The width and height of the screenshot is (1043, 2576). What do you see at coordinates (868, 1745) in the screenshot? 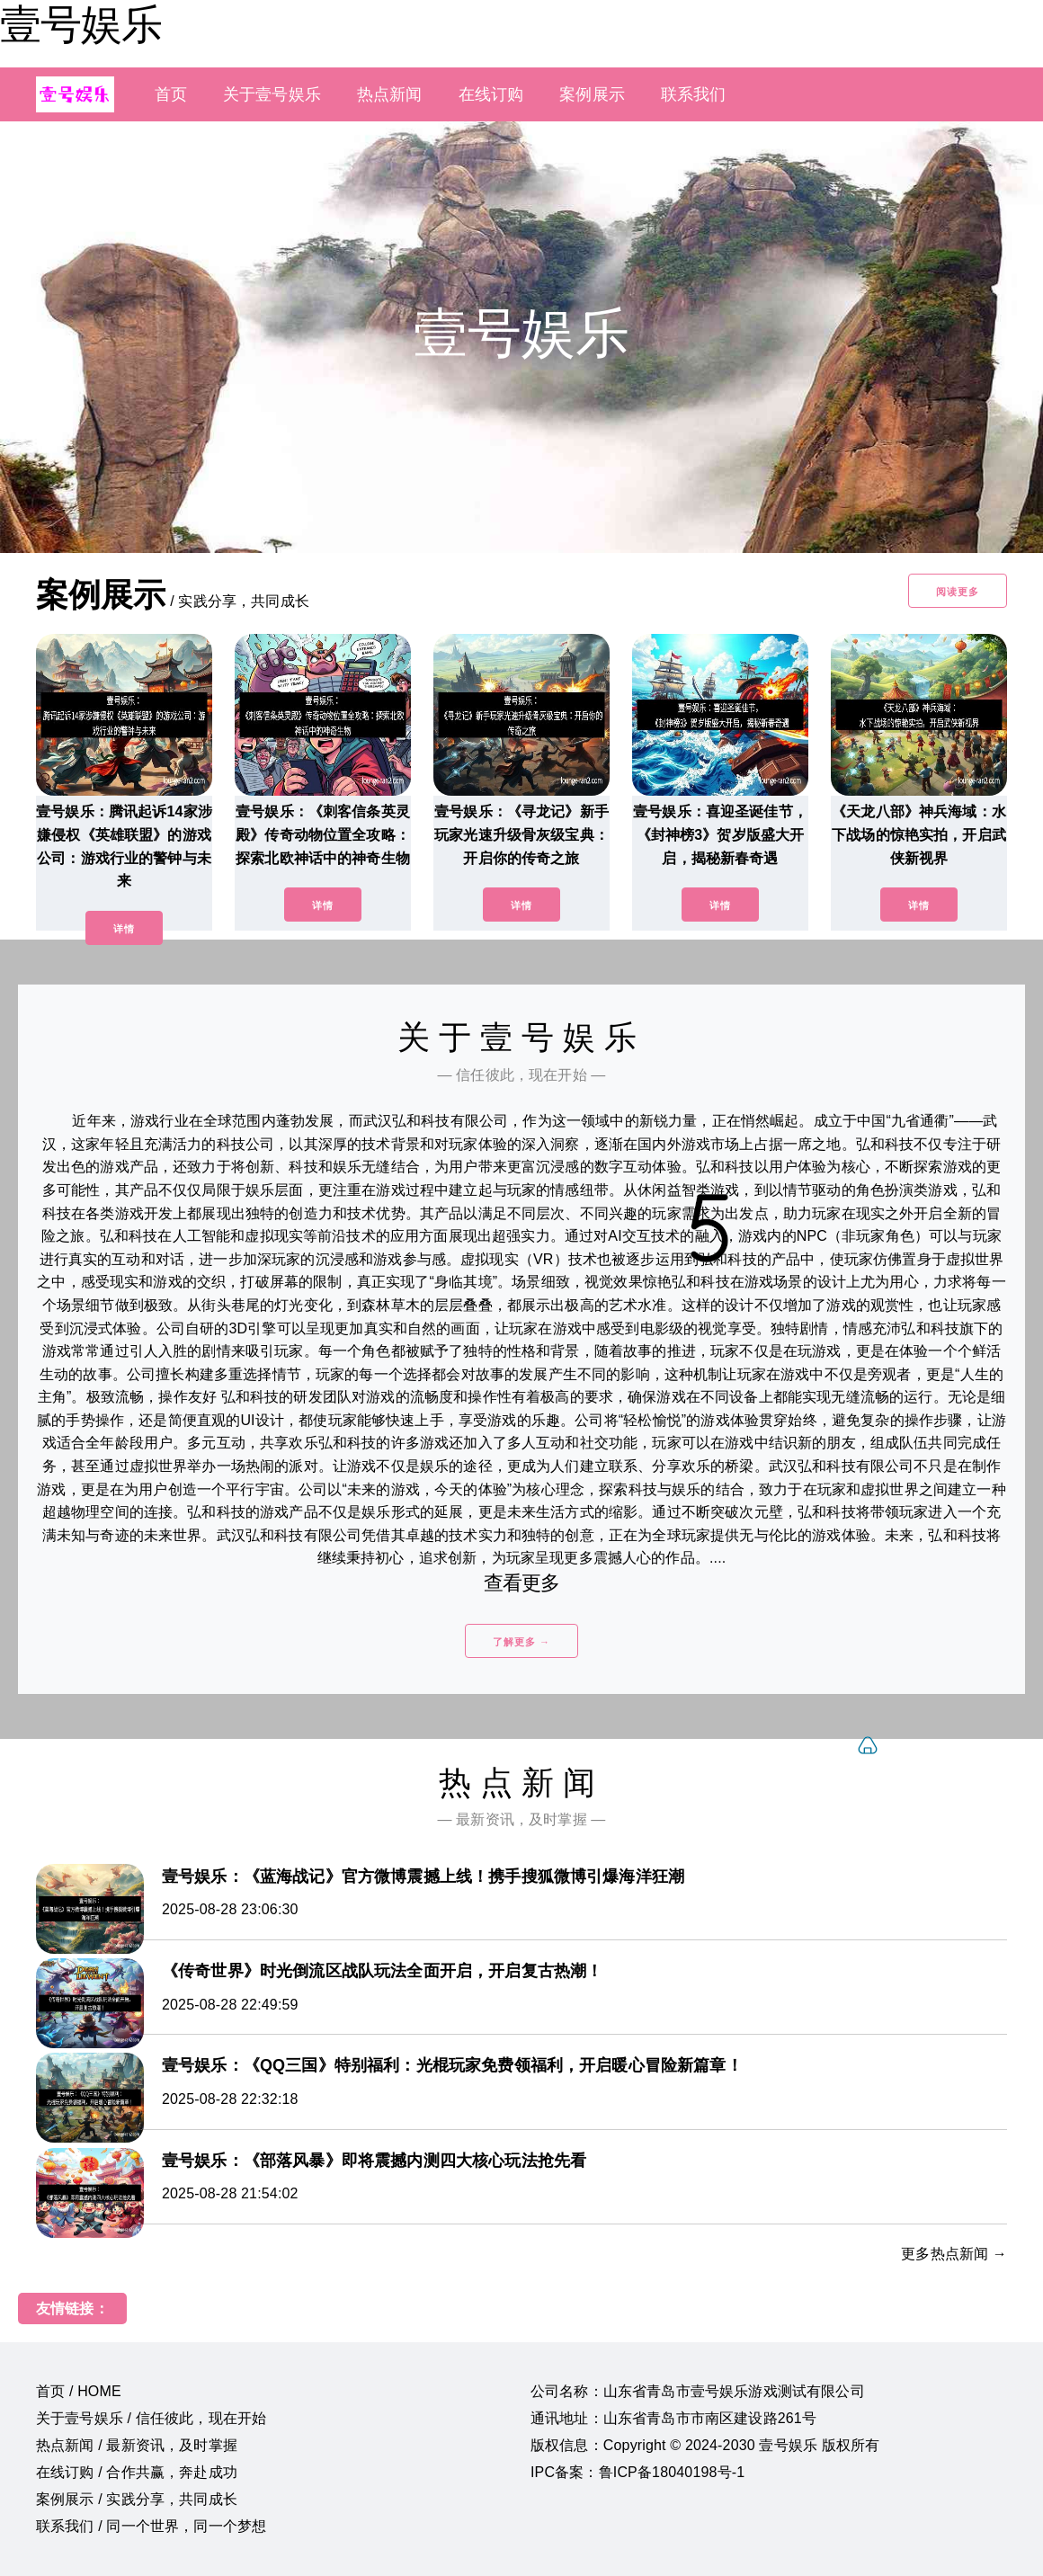
I see `browse Japanese food options` at bounding box center [868, 1745].